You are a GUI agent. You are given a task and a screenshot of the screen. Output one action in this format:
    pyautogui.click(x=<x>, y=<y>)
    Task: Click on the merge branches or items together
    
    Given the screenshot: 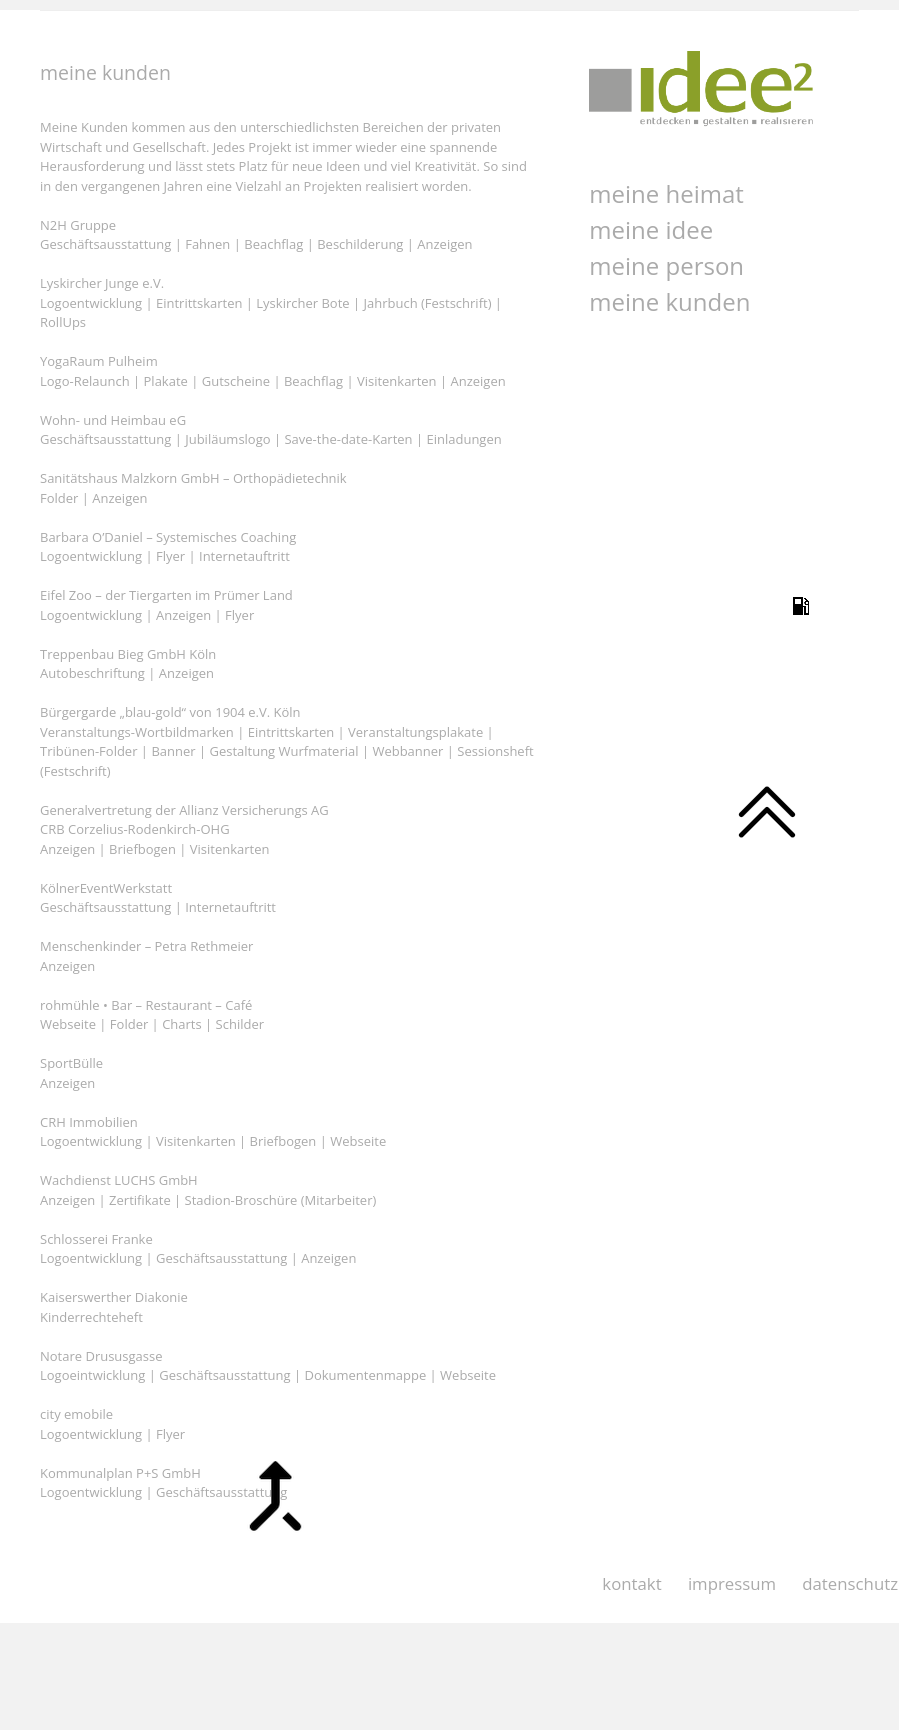 What is the action you would take?
    pyautogui.click(x=275, y=1496)
    